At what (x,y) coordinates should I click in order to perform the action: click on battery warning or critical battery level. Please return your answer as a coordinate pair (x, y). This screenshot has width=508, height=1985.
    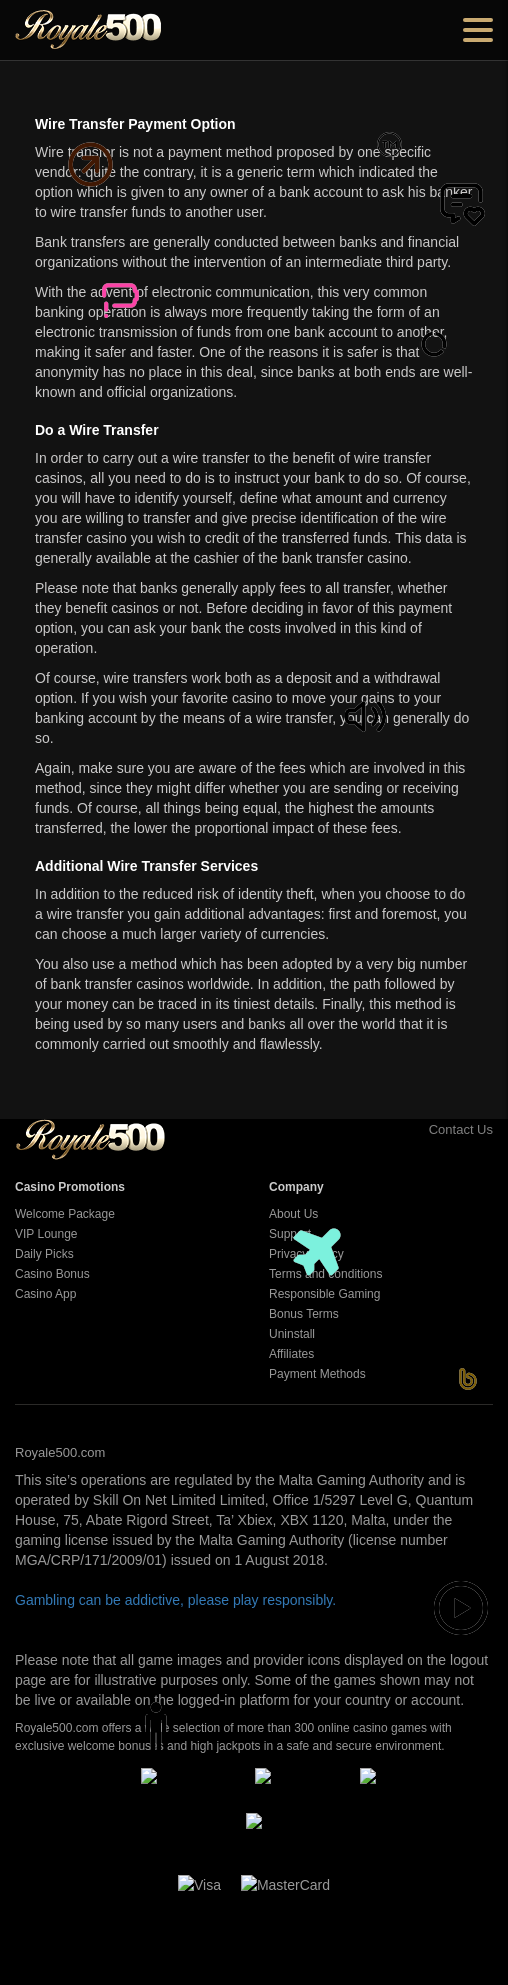
    Looking at the image, I should click on (120, 295).